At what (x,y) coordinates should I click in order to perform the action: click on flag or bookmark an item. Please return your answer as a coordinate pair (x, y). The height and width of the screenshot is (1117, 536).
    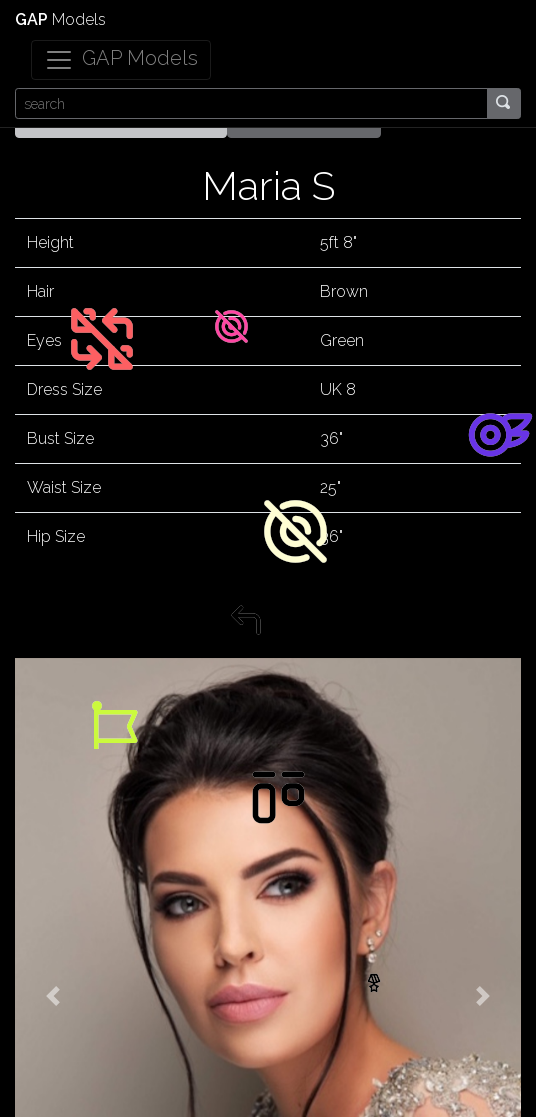
    Looking at the image, I should click on (115, 725).